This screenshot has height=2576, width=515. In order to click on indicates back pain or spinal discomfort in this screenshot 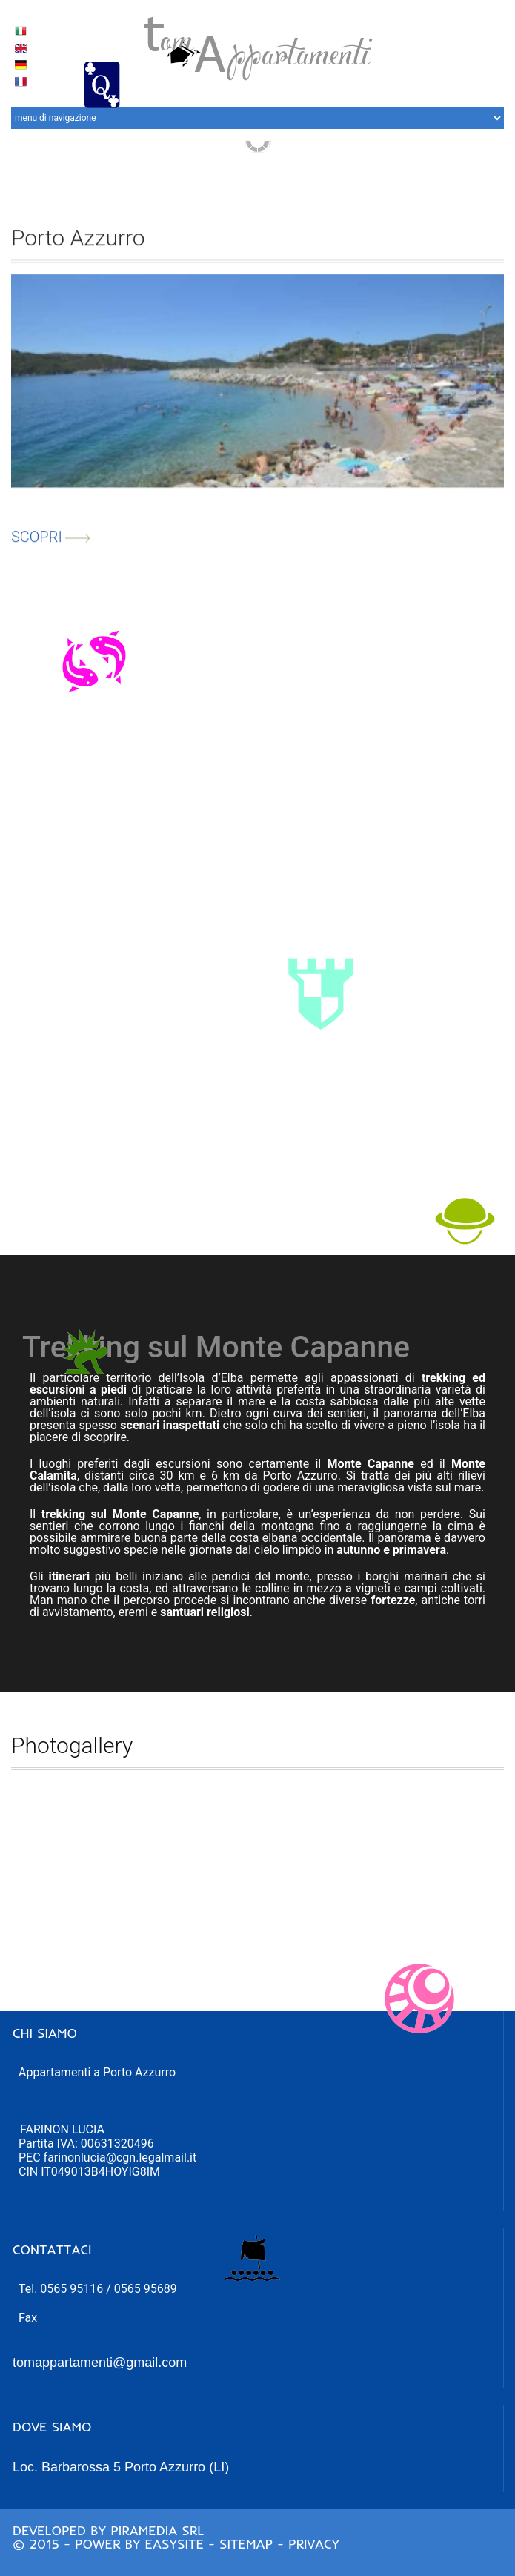, I will do `click(84, 1351)`.